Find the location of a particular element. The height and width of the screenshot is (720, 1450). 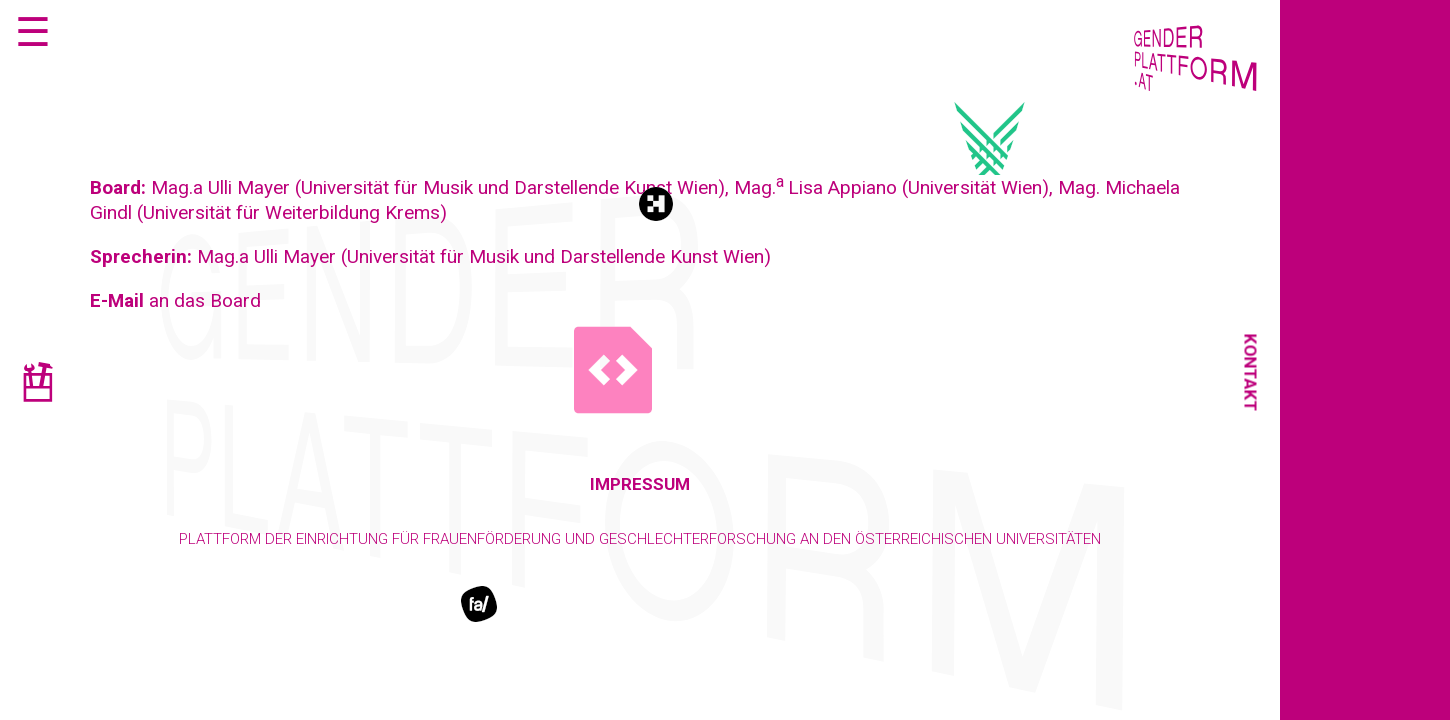

open fathom analytics dashboard is located at coordinates (479, 604).